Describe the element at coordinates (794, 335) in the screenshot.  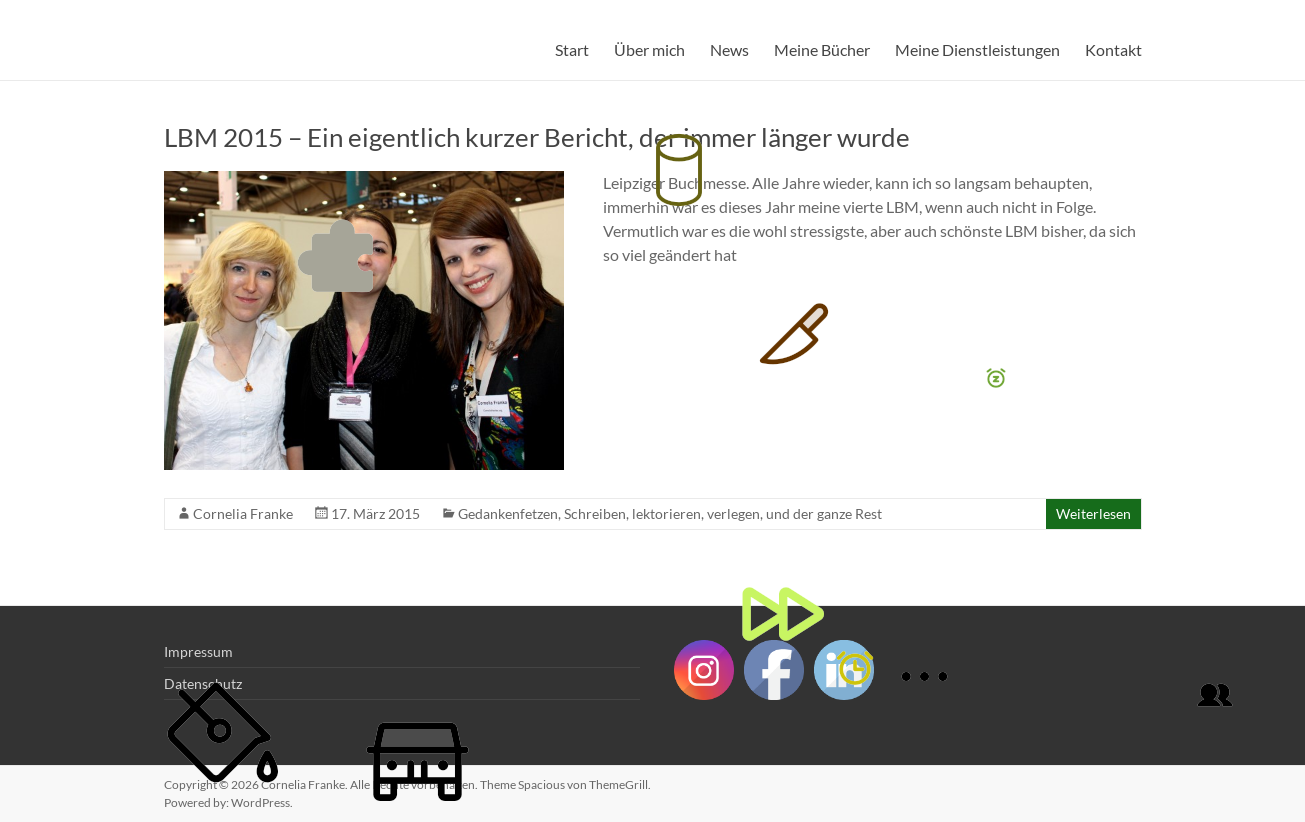
I see `kitchen or cooking tools category` at that location.